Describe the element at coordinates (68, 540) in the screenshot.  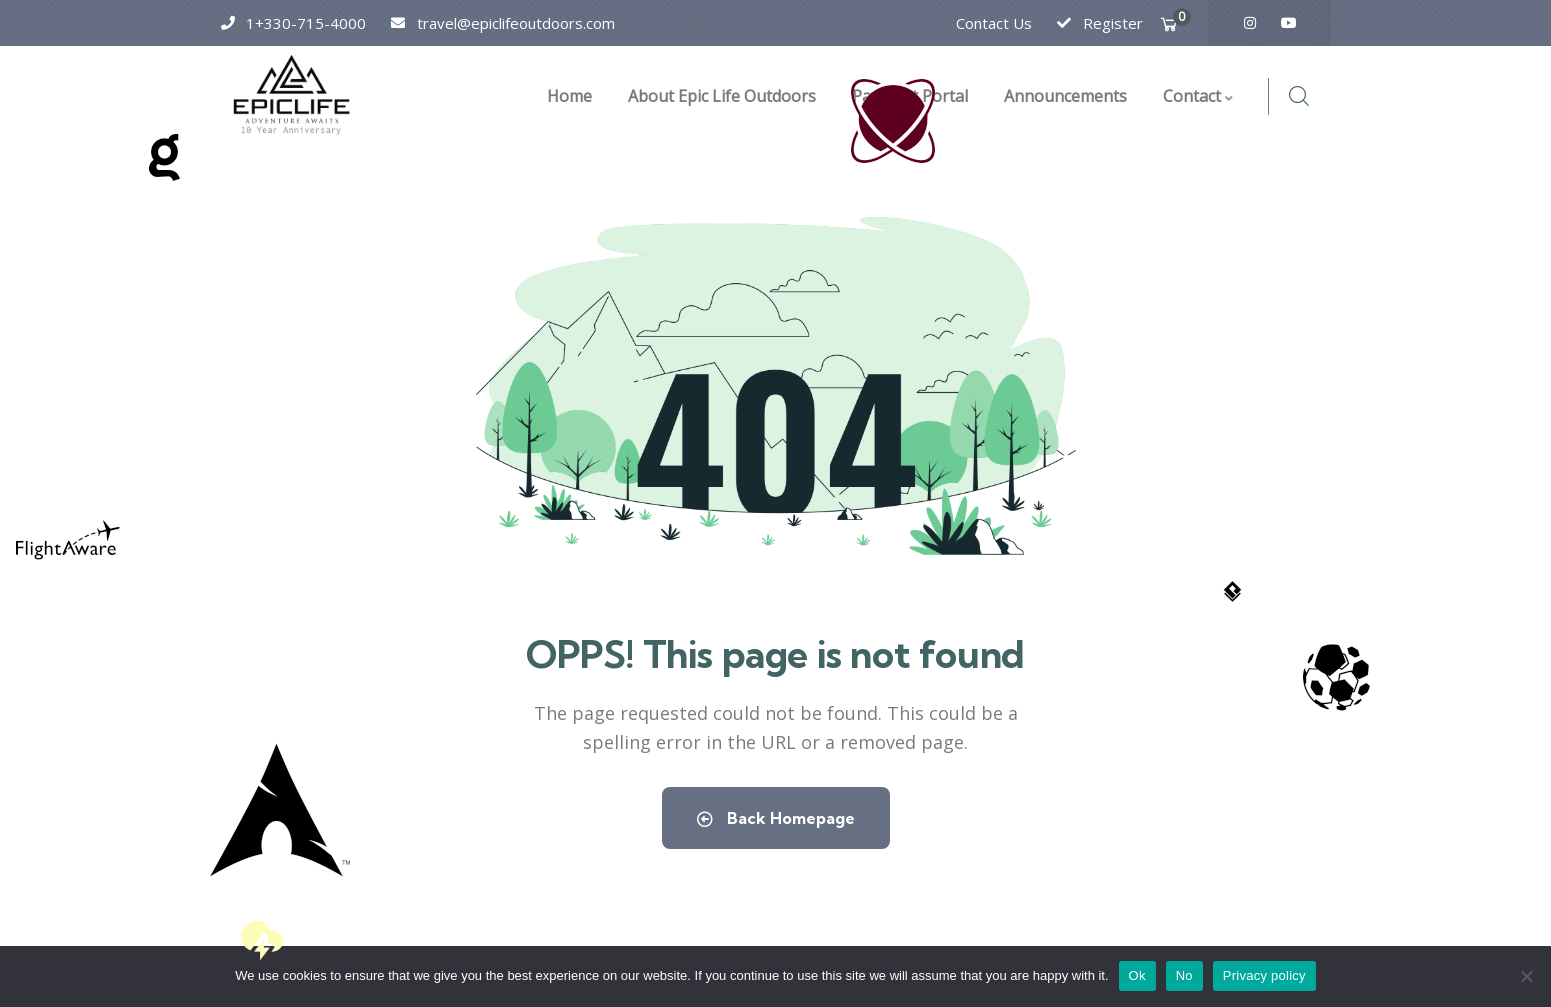
I see `open FlightAware flight tracking app` at that location.